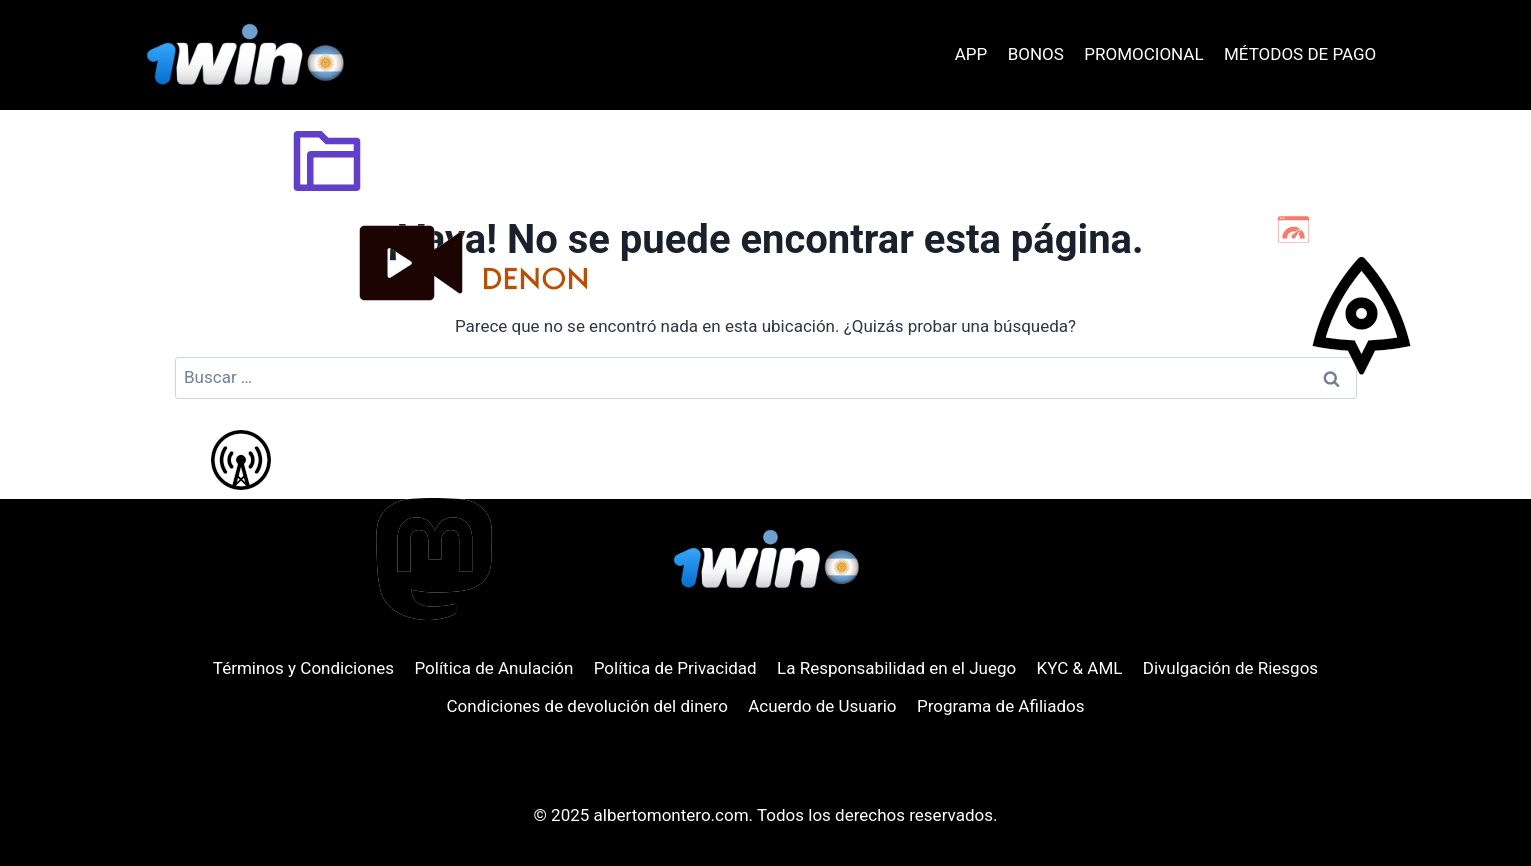 This screenshot has width=1531, height=866. Describe the element at coordinates (1293, 229) in the screenshot. I see `open Google PageSpeed Insights` at that location.